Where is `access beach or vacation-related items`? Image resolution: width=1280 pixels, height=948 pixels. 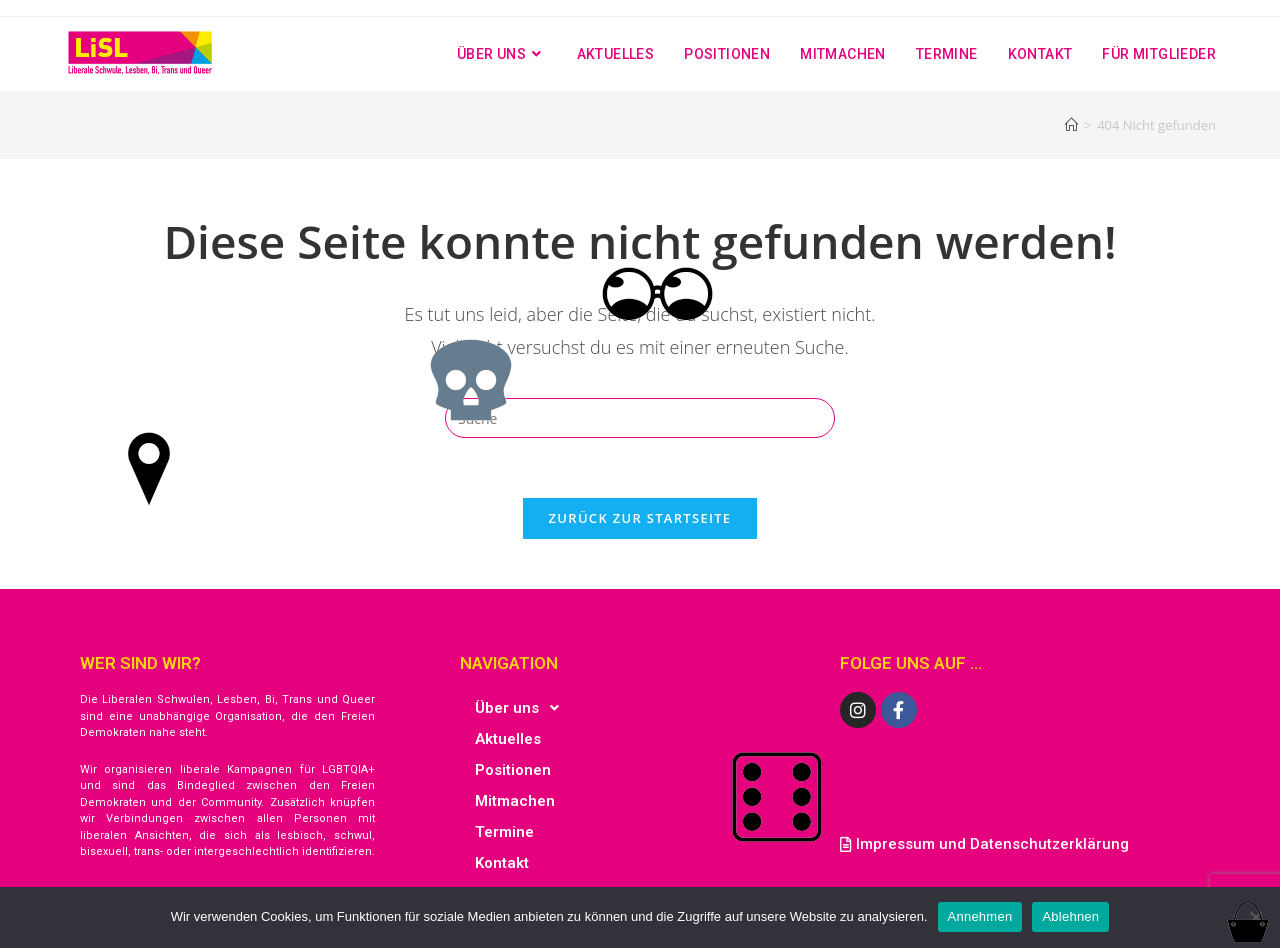 access beach or vacation-related items is located at coordinates (1248, 922).